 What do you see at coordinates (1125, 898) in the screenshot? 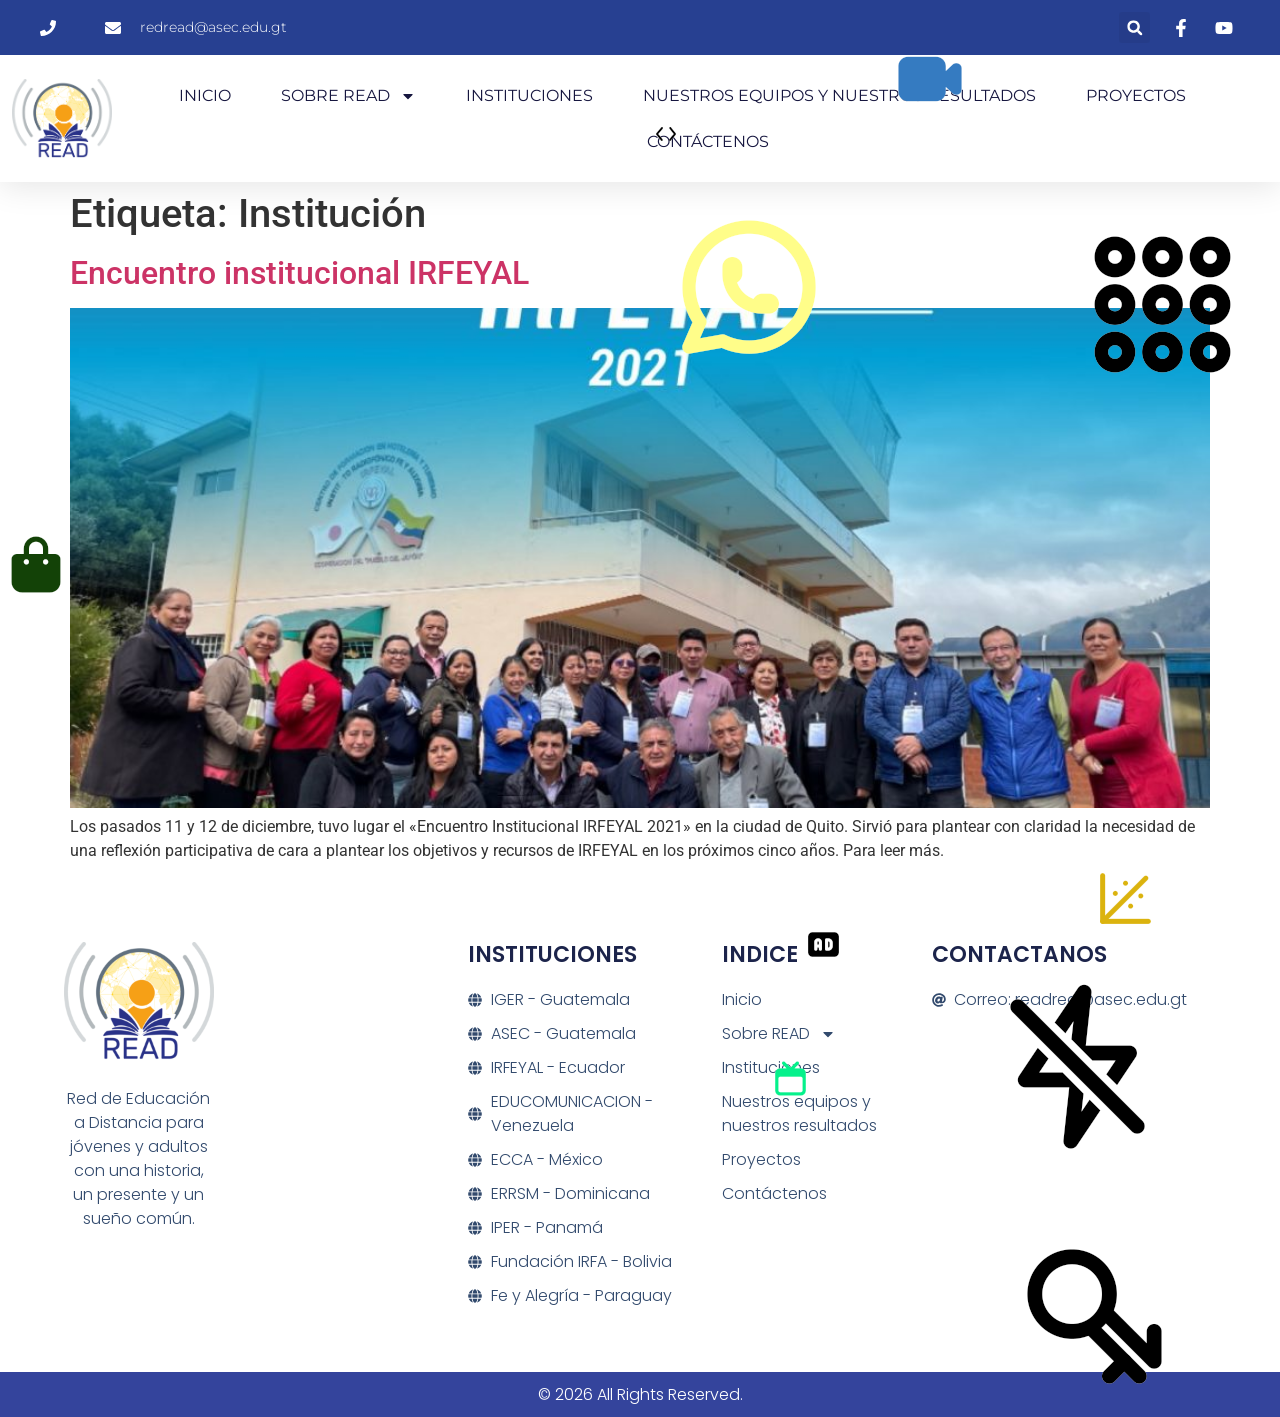
I see `view covariate analysis chart` at bounding box center [1125, 898].